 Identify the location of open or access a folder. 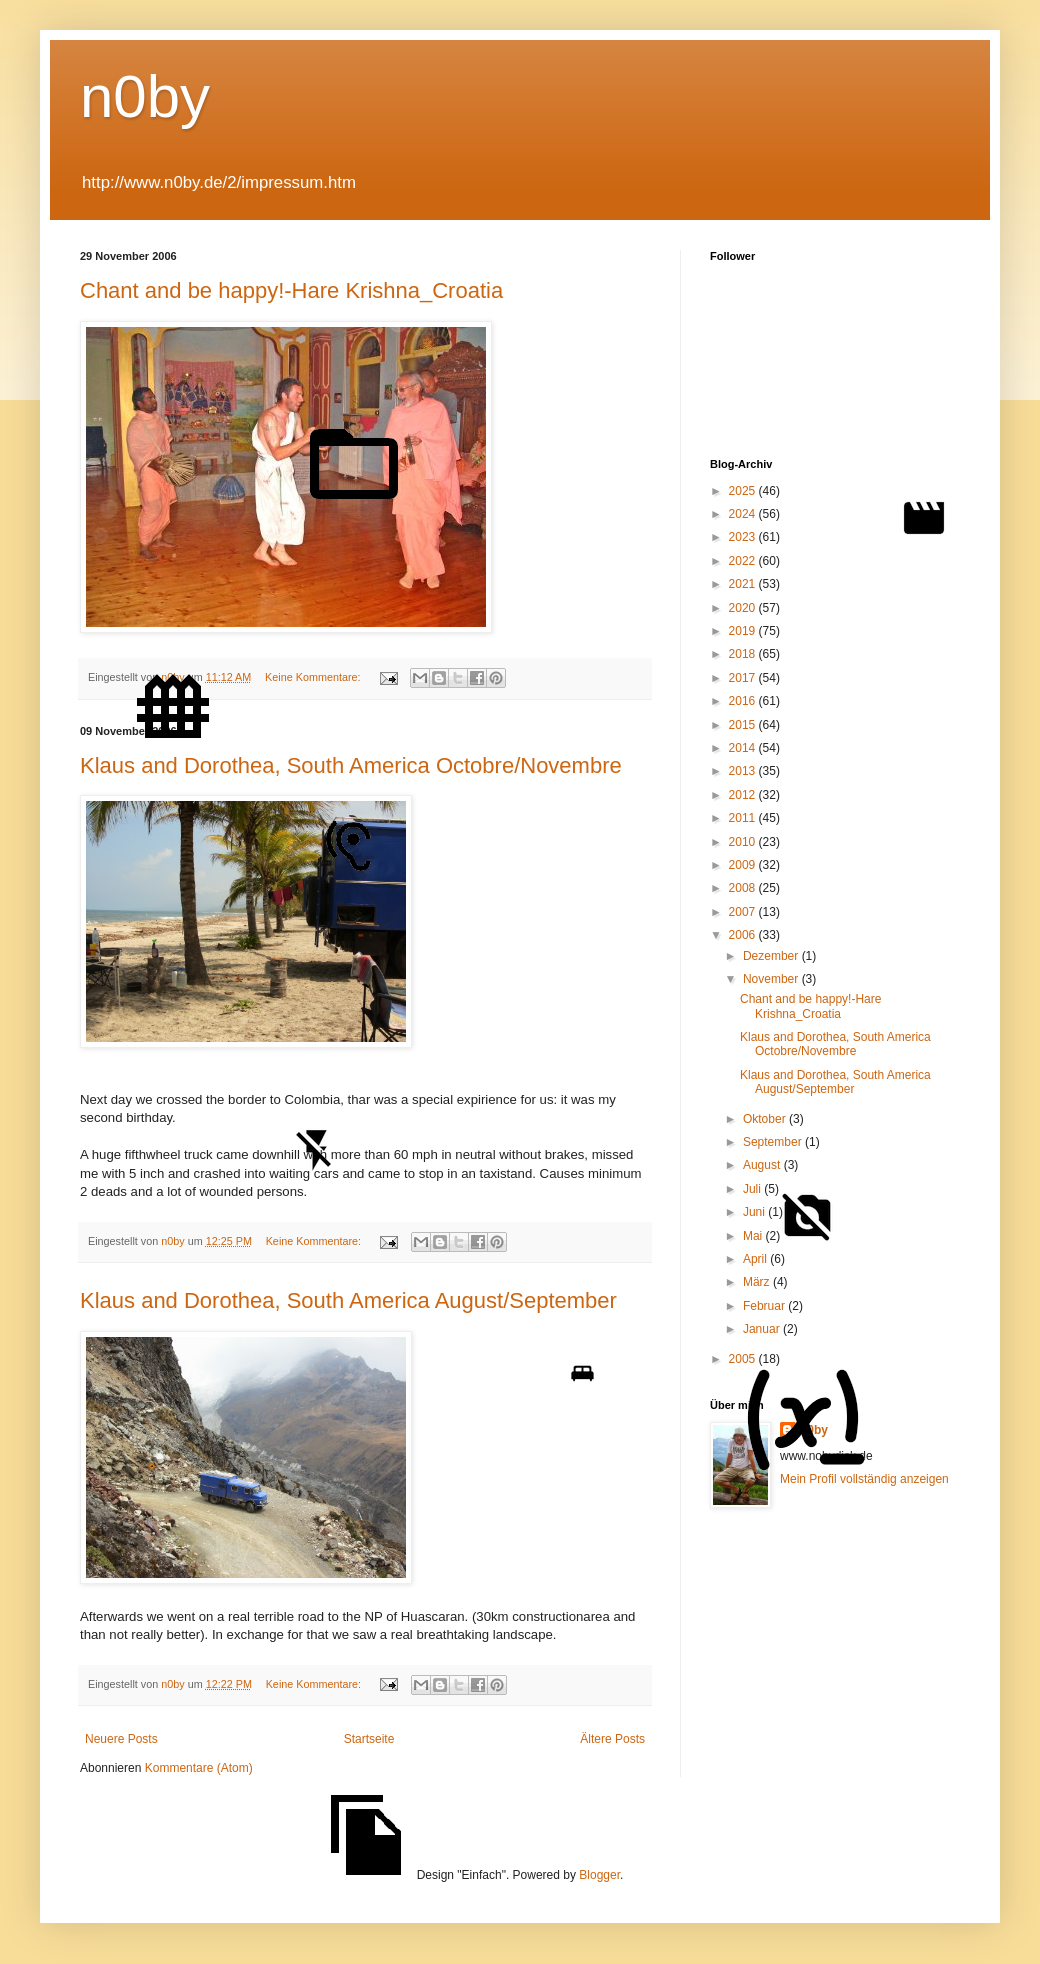
(354, 464).